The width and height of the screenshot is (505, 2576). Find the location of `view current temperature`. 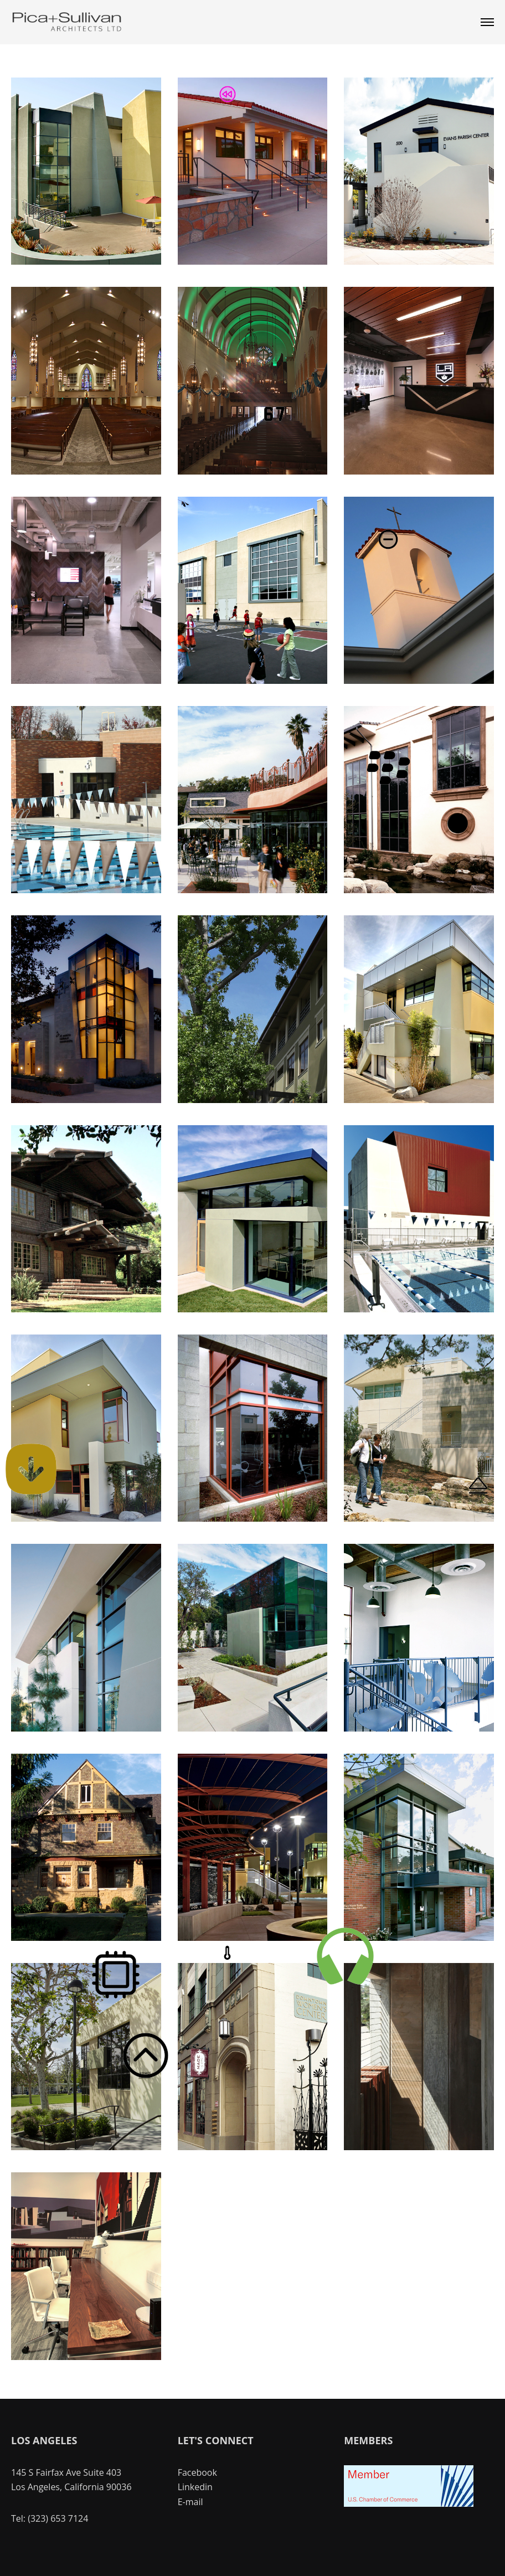

view current temperature is located at coordinates (227, 1952).